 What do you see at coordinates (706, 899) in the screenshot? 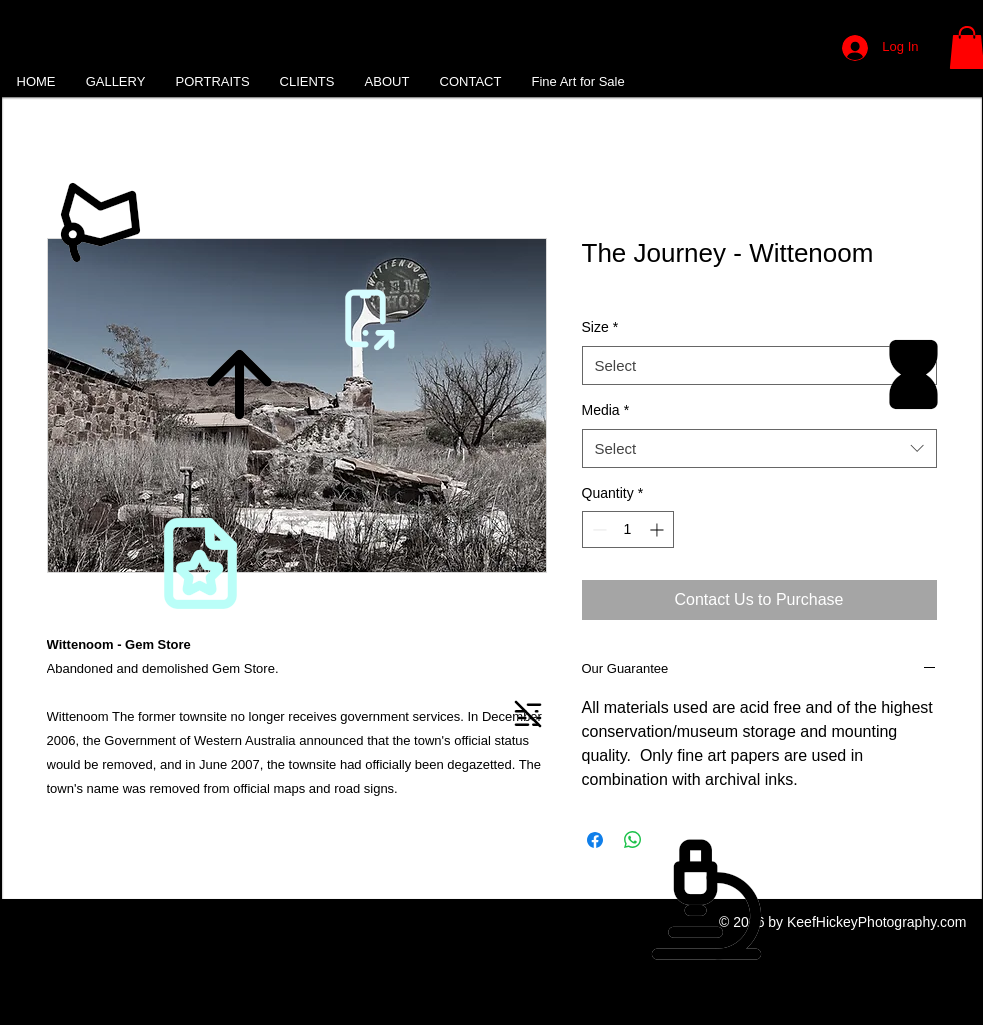
I see `access scientific or research tools` at bounding box center [706, 899].